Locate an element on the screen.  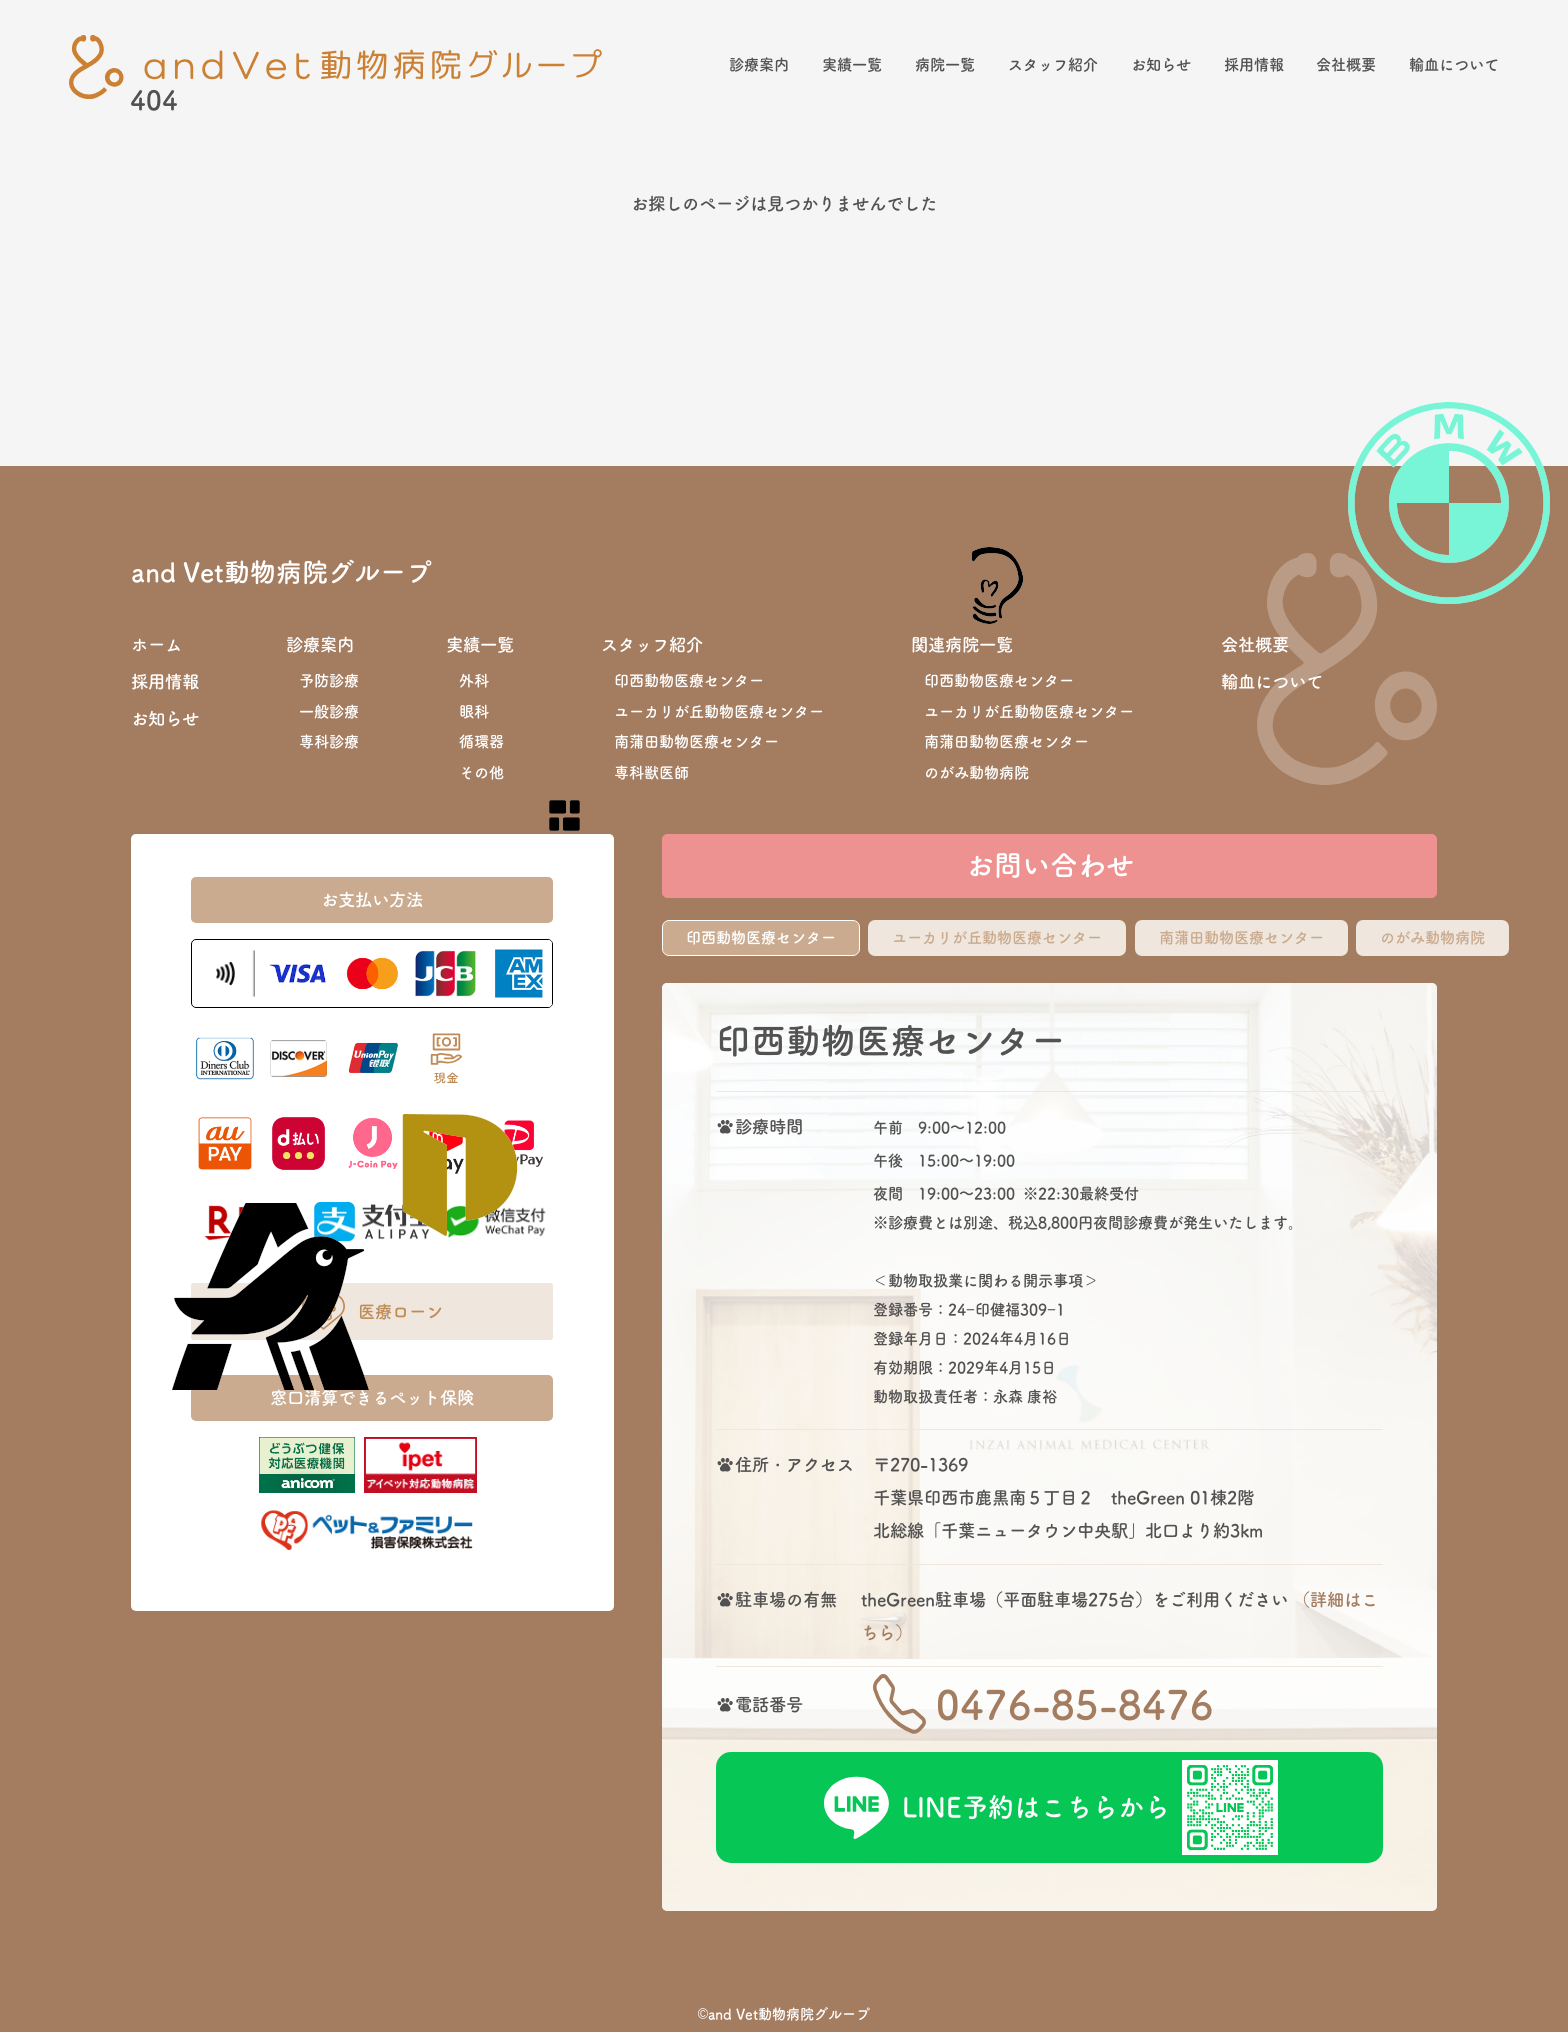
BMW brand logo is located at coordinates (1449, 503).